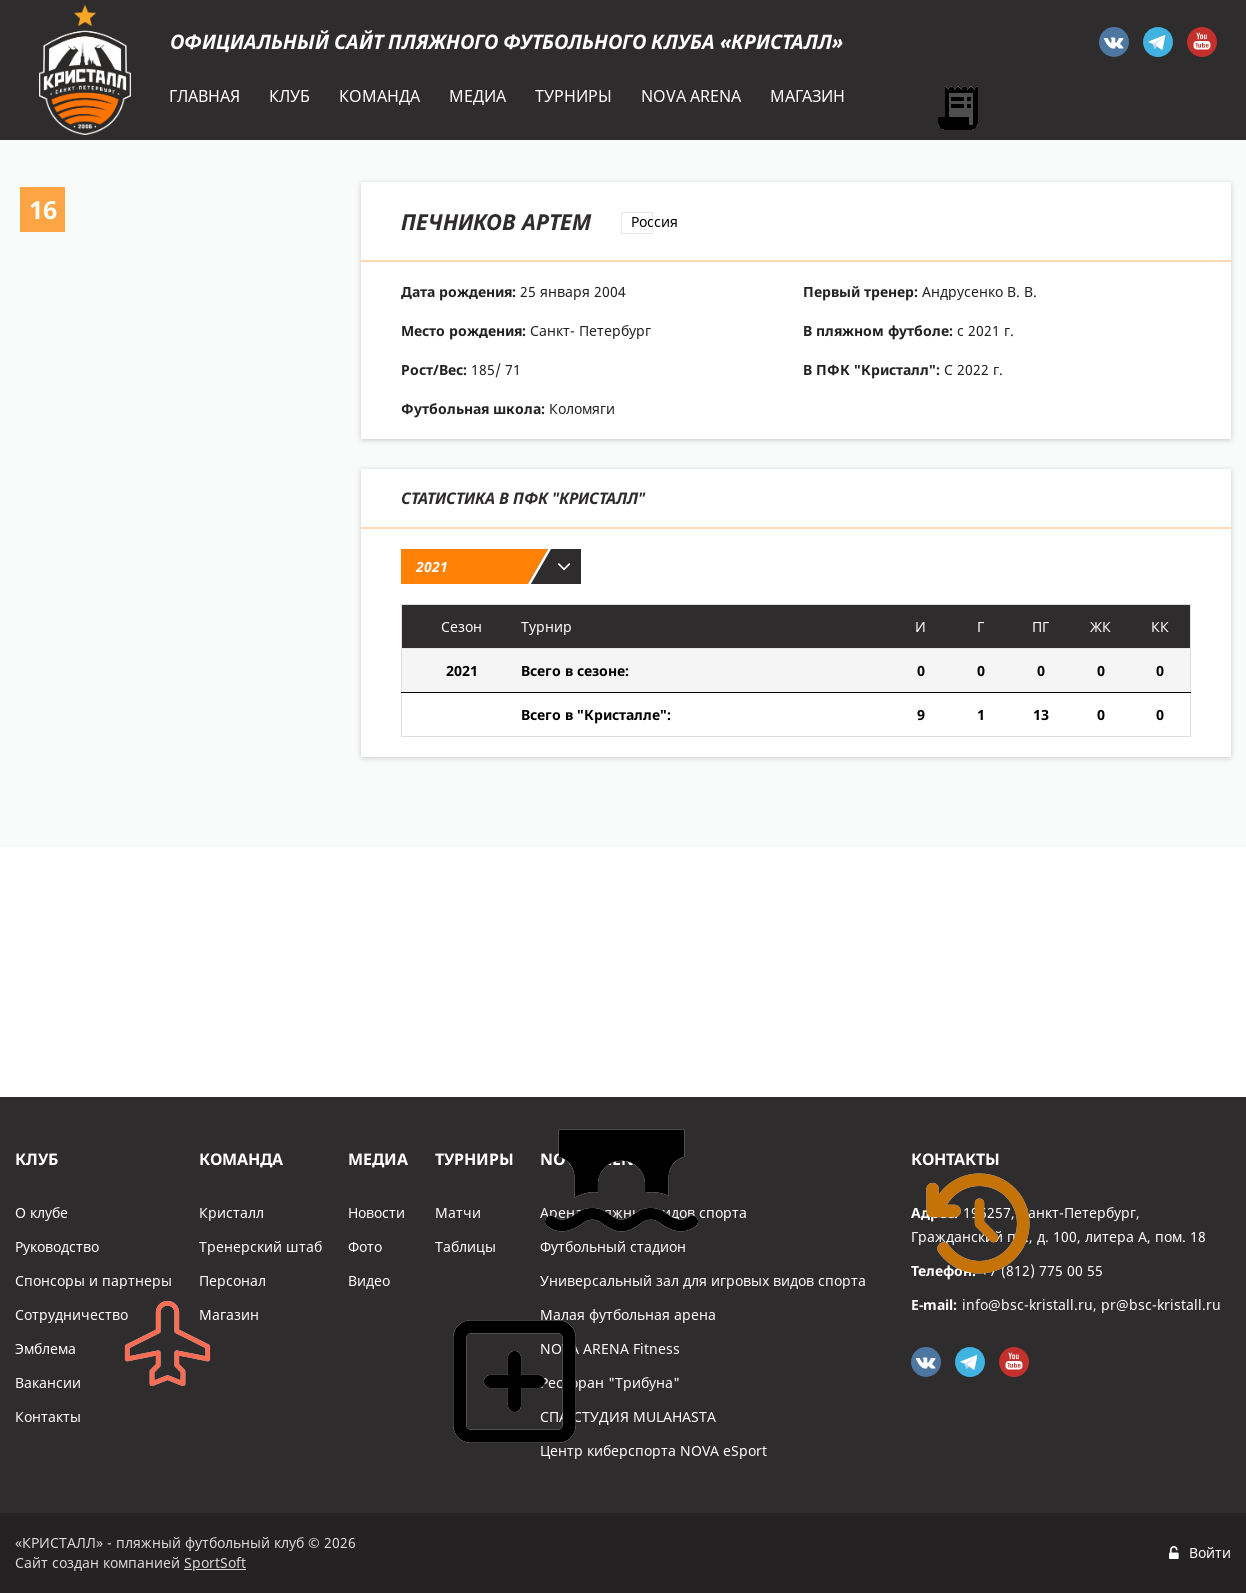  I want to click on add a new item, so click(514, 1381).